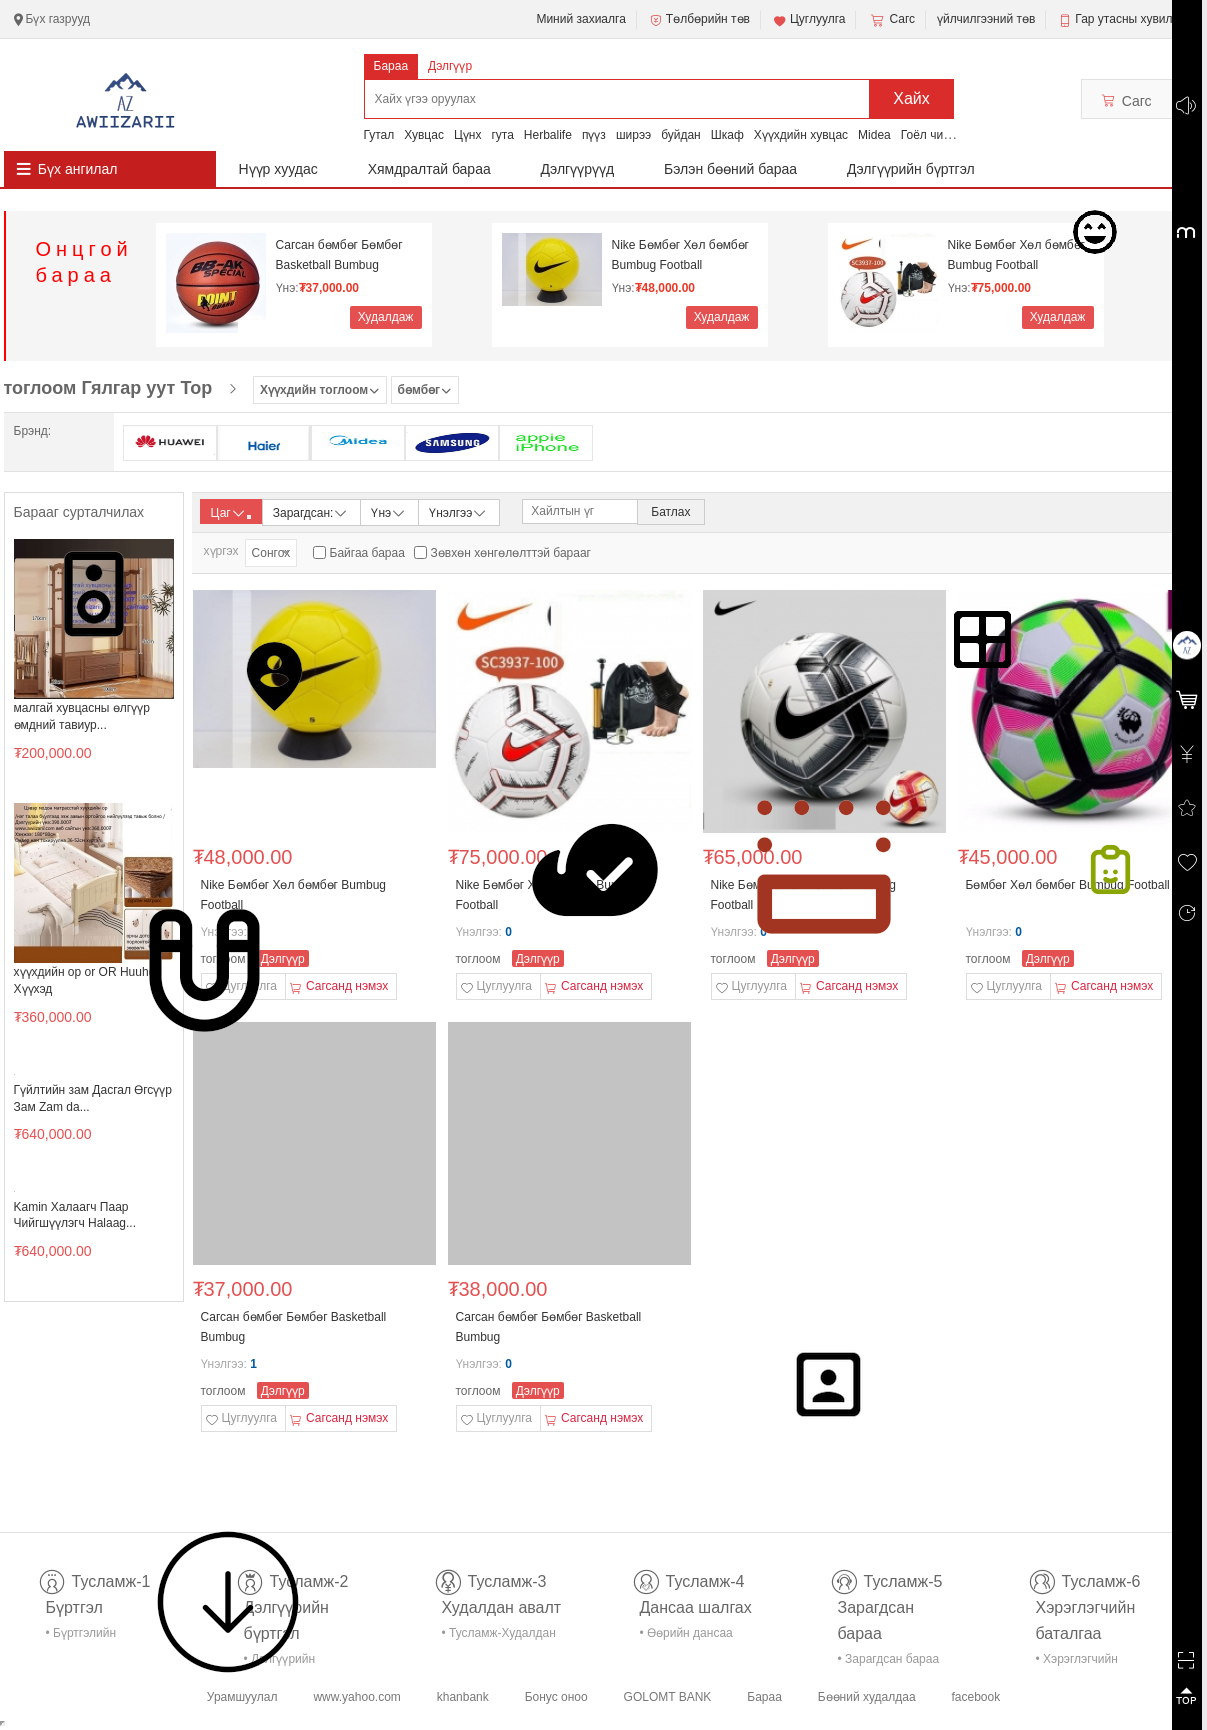 Image resolution: width=1207 pixels, height=1730 pixels. I want to click on rate your experience as very satisfied, so click(1095, 232).